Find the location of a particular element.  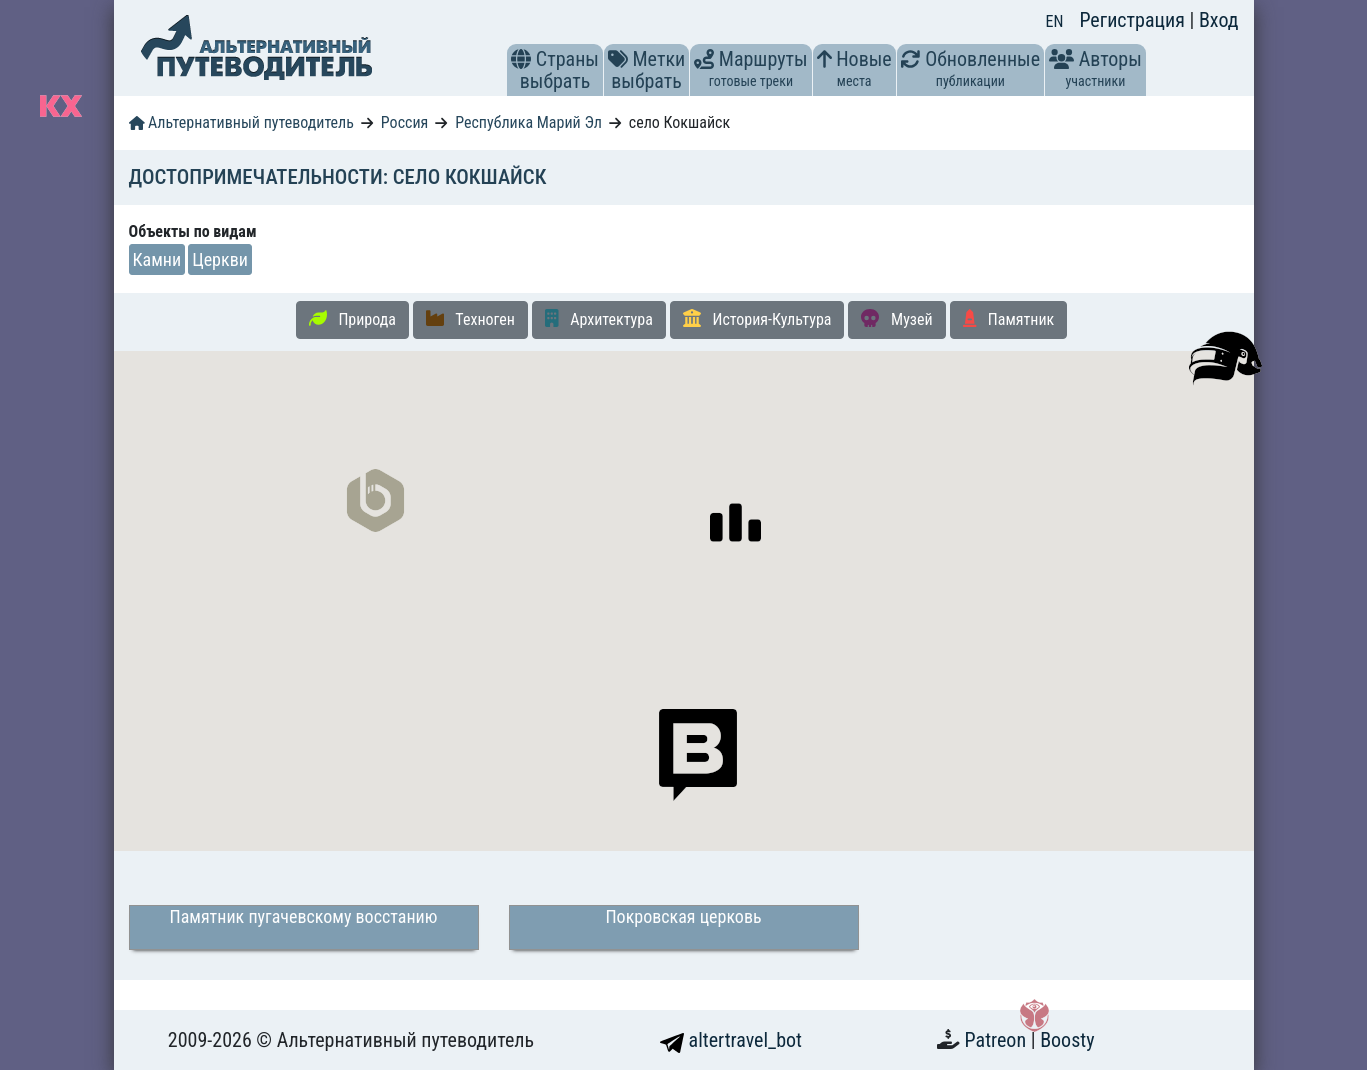

open storyblok content management system is located at coordinates (698, 755).